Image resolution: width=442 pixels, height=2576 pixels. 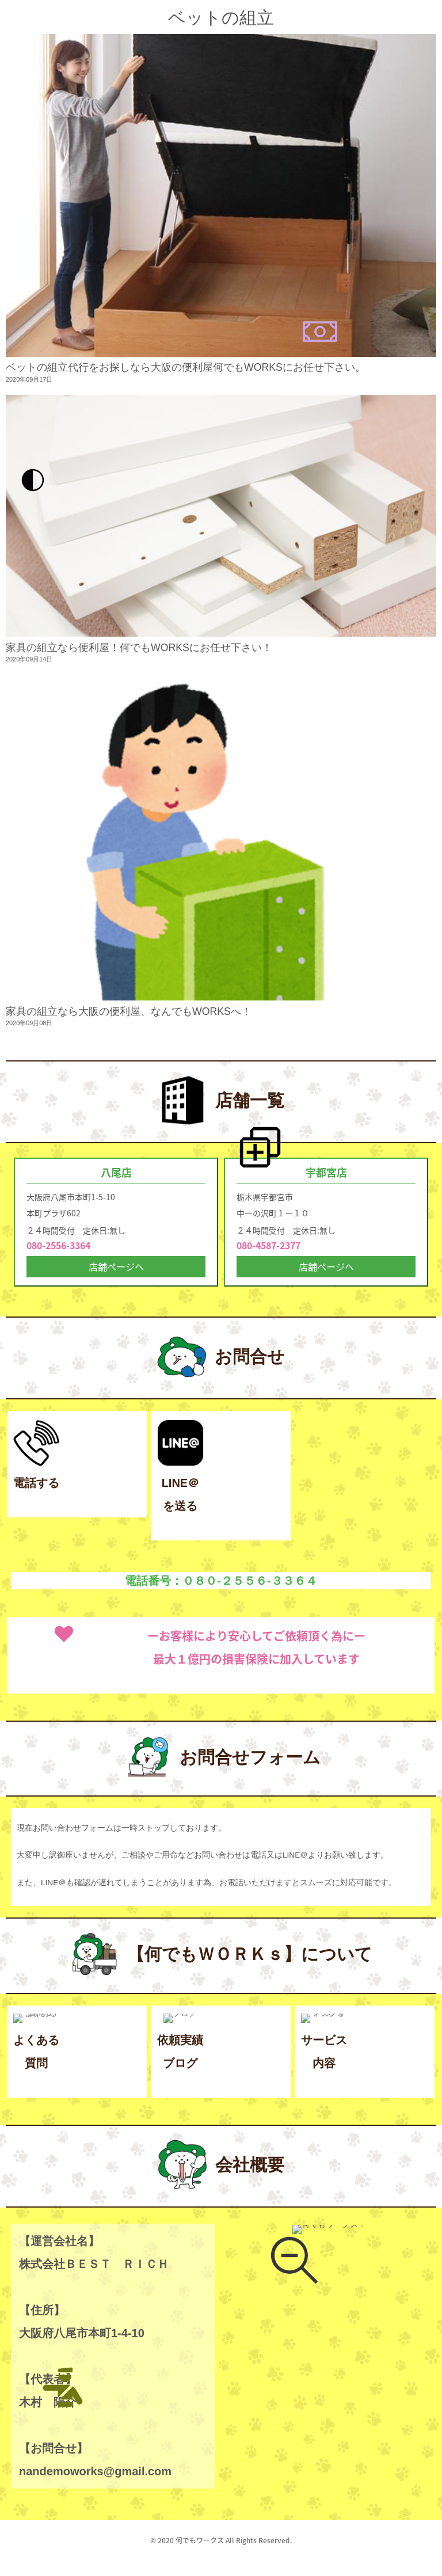 What do you see at coordinates (33, 480) in the screenshot?
I see `toggle between light and dark theme` at bounding box center [33, 480].